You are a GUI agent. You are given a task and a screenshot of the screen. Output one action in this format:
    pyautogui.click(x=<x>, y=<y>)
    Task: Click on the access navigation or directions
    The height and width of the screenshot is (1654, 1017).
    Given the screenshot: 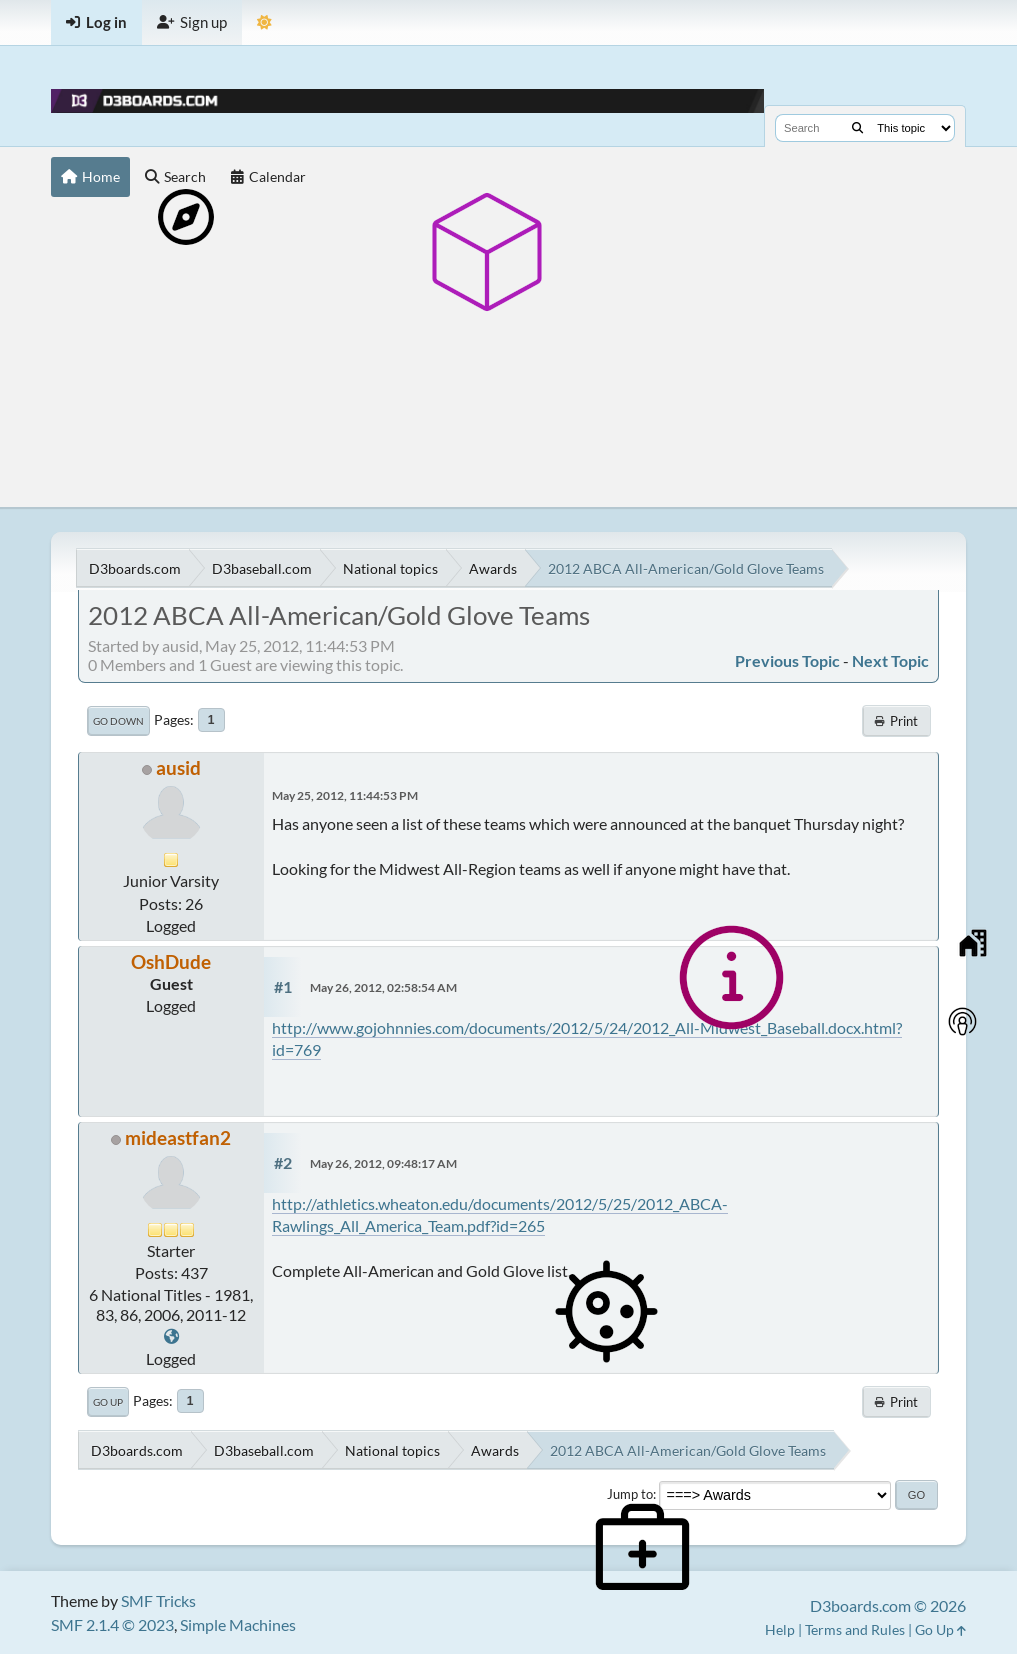 What is the action you would take?
    pyautogui.click(x=186, y=217)
    